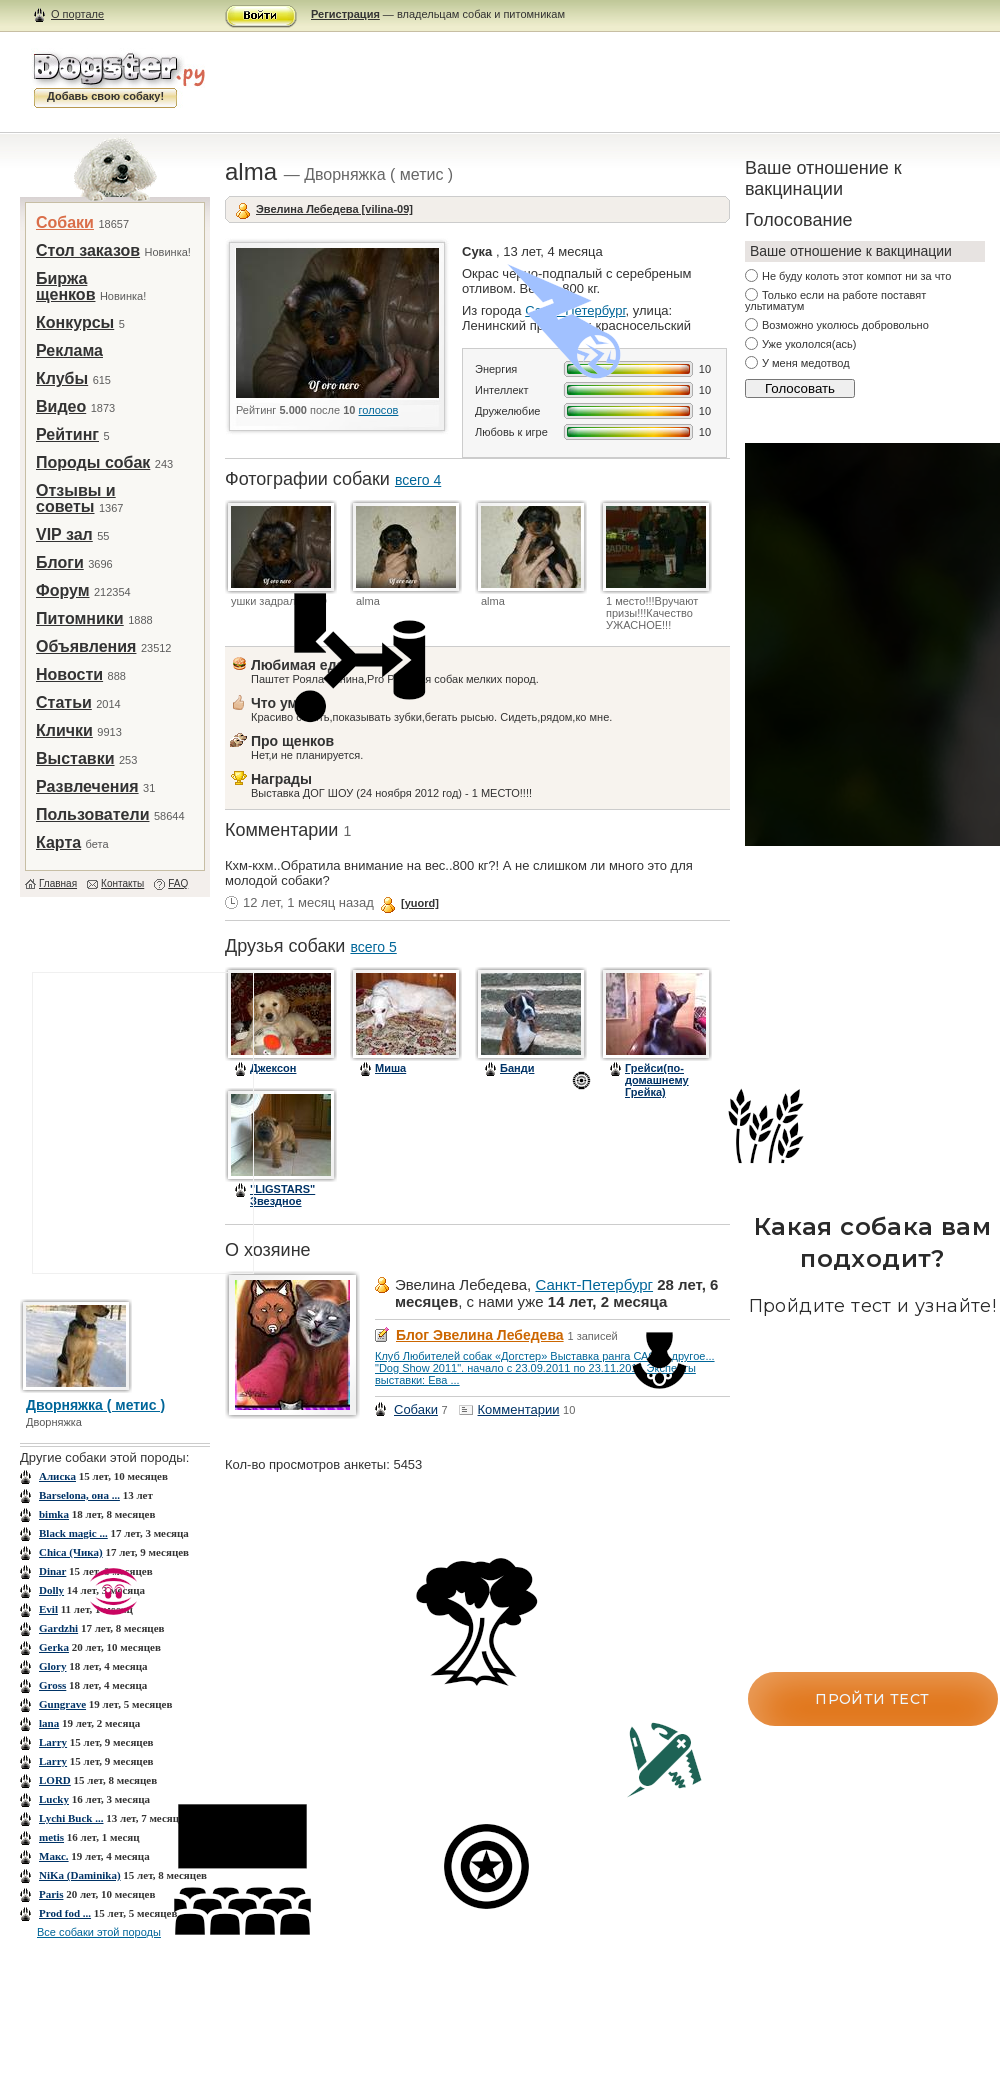  What do you see at coordinates (581, 1080) in the screenshot?
I see `a mechanical gear or cog settings icon` at bounding box center [581, 1080].